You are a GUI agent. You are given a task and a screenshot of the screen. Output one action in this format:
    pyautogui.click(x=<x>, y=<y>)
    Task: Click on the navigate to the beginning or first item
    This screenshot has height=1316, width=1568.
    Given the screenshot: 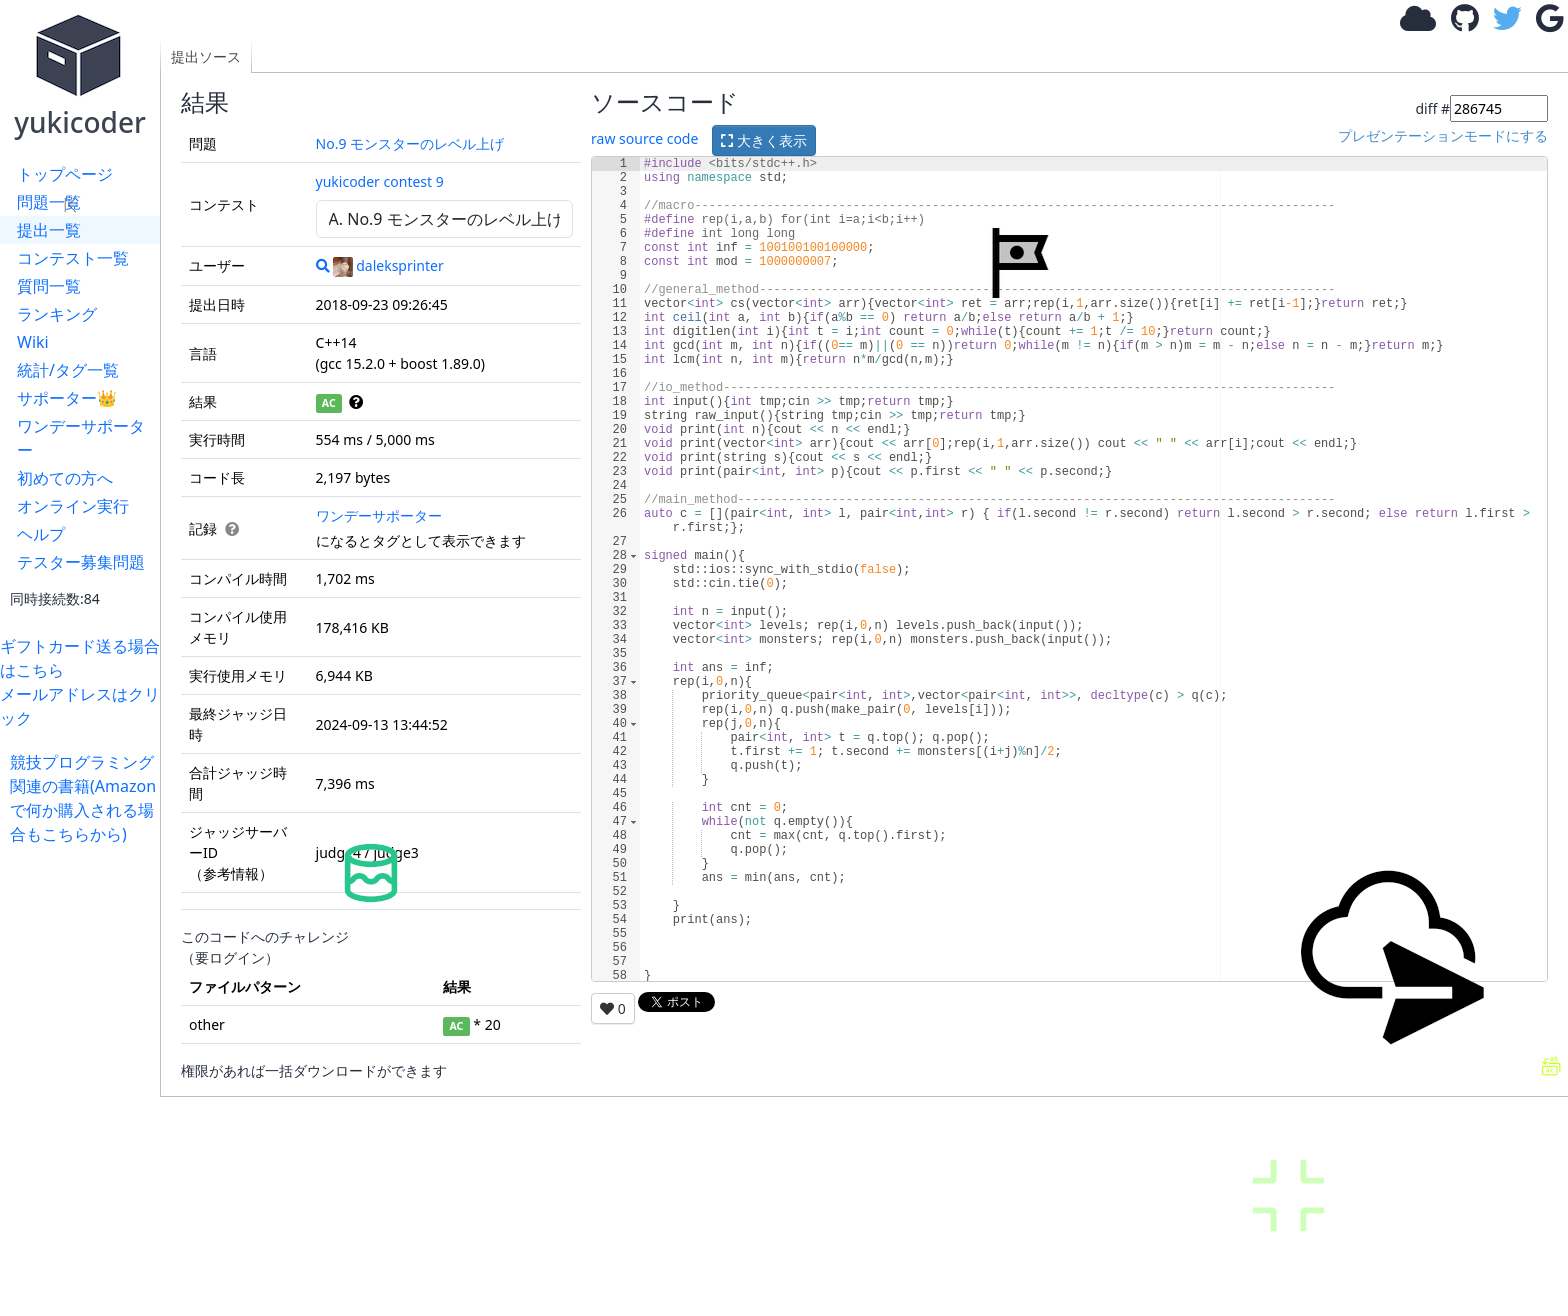 What is the action you would take?
    pyautogui.click(x=70, y=205)
    